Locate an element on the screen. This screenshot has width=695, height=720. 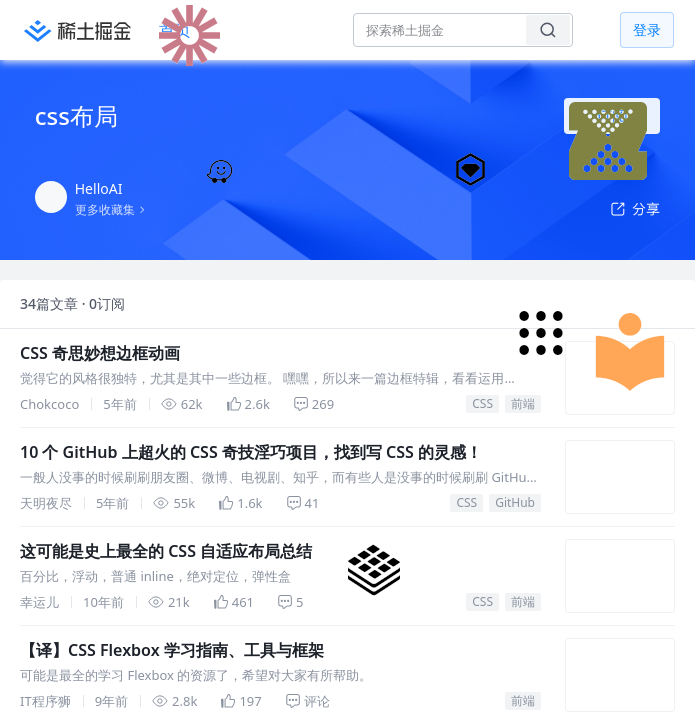
openzfs file system branding logo is located at coordinates (608, 141).